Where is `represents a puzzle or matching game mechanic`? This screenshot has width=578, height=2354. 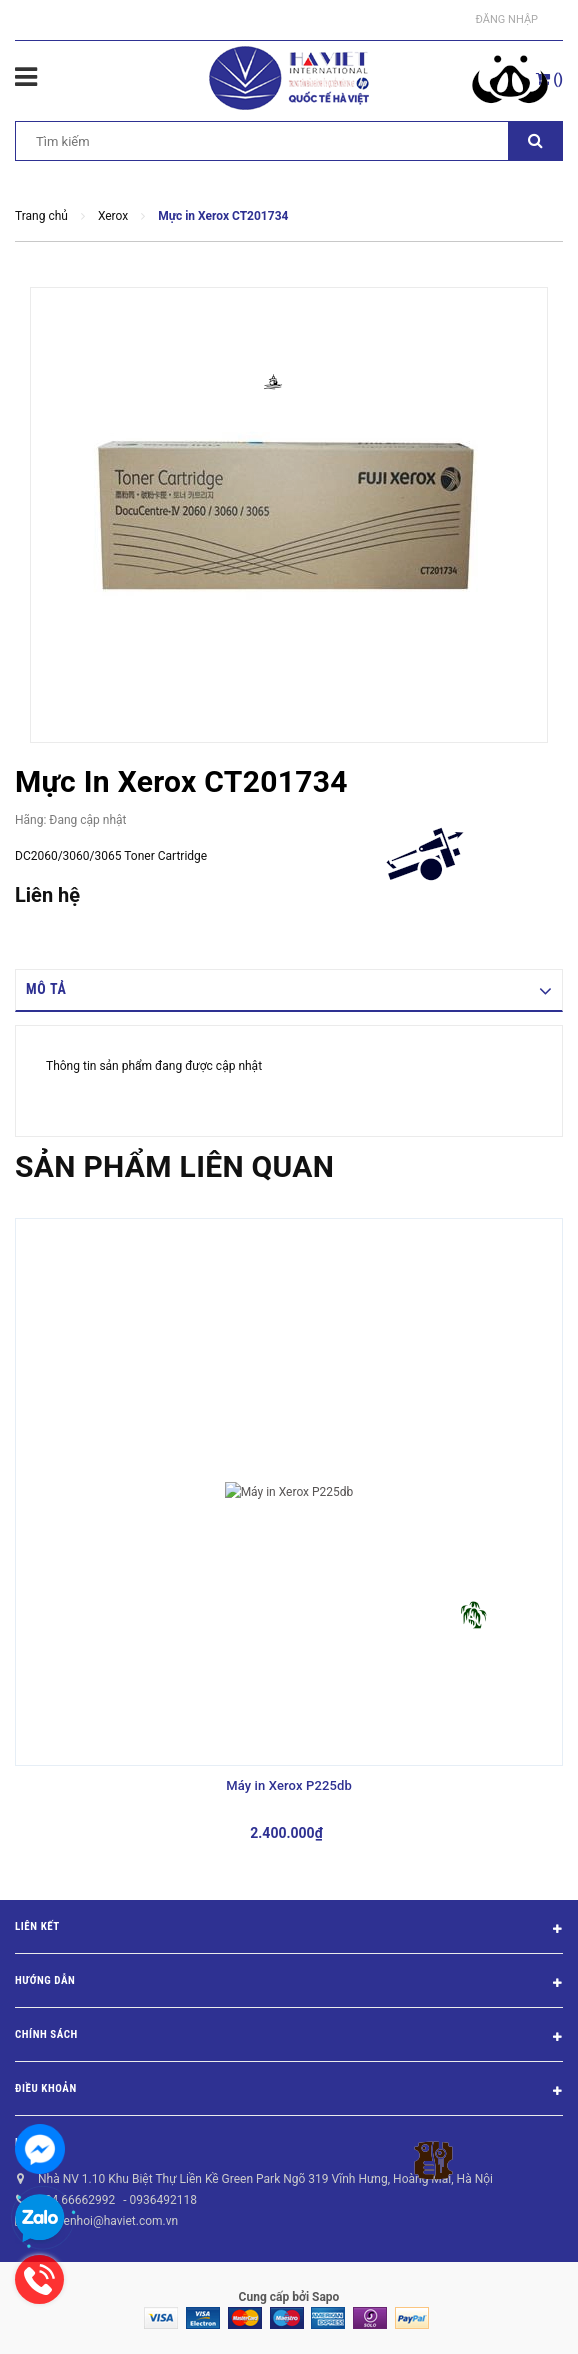 represents a puzzle or matching game mechanic is located at coordinates (433, 2160).